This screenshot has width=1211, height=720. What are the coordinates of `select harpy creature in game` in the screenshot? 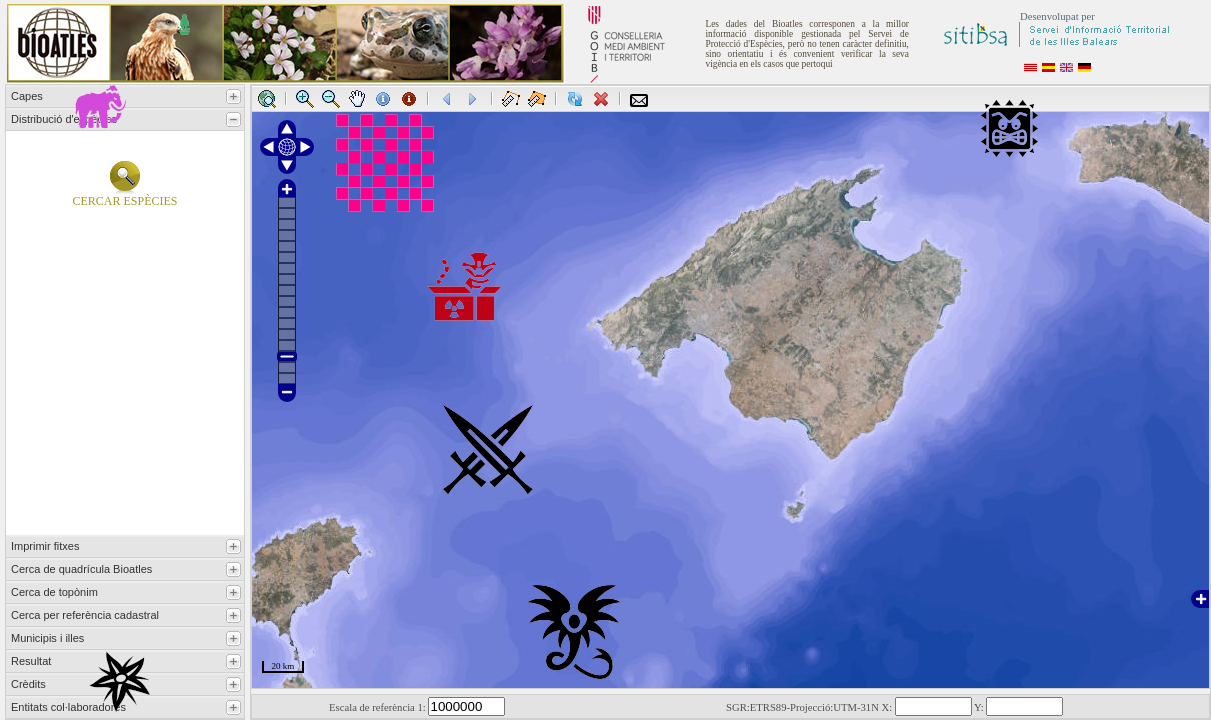 It's located at (574, 631).